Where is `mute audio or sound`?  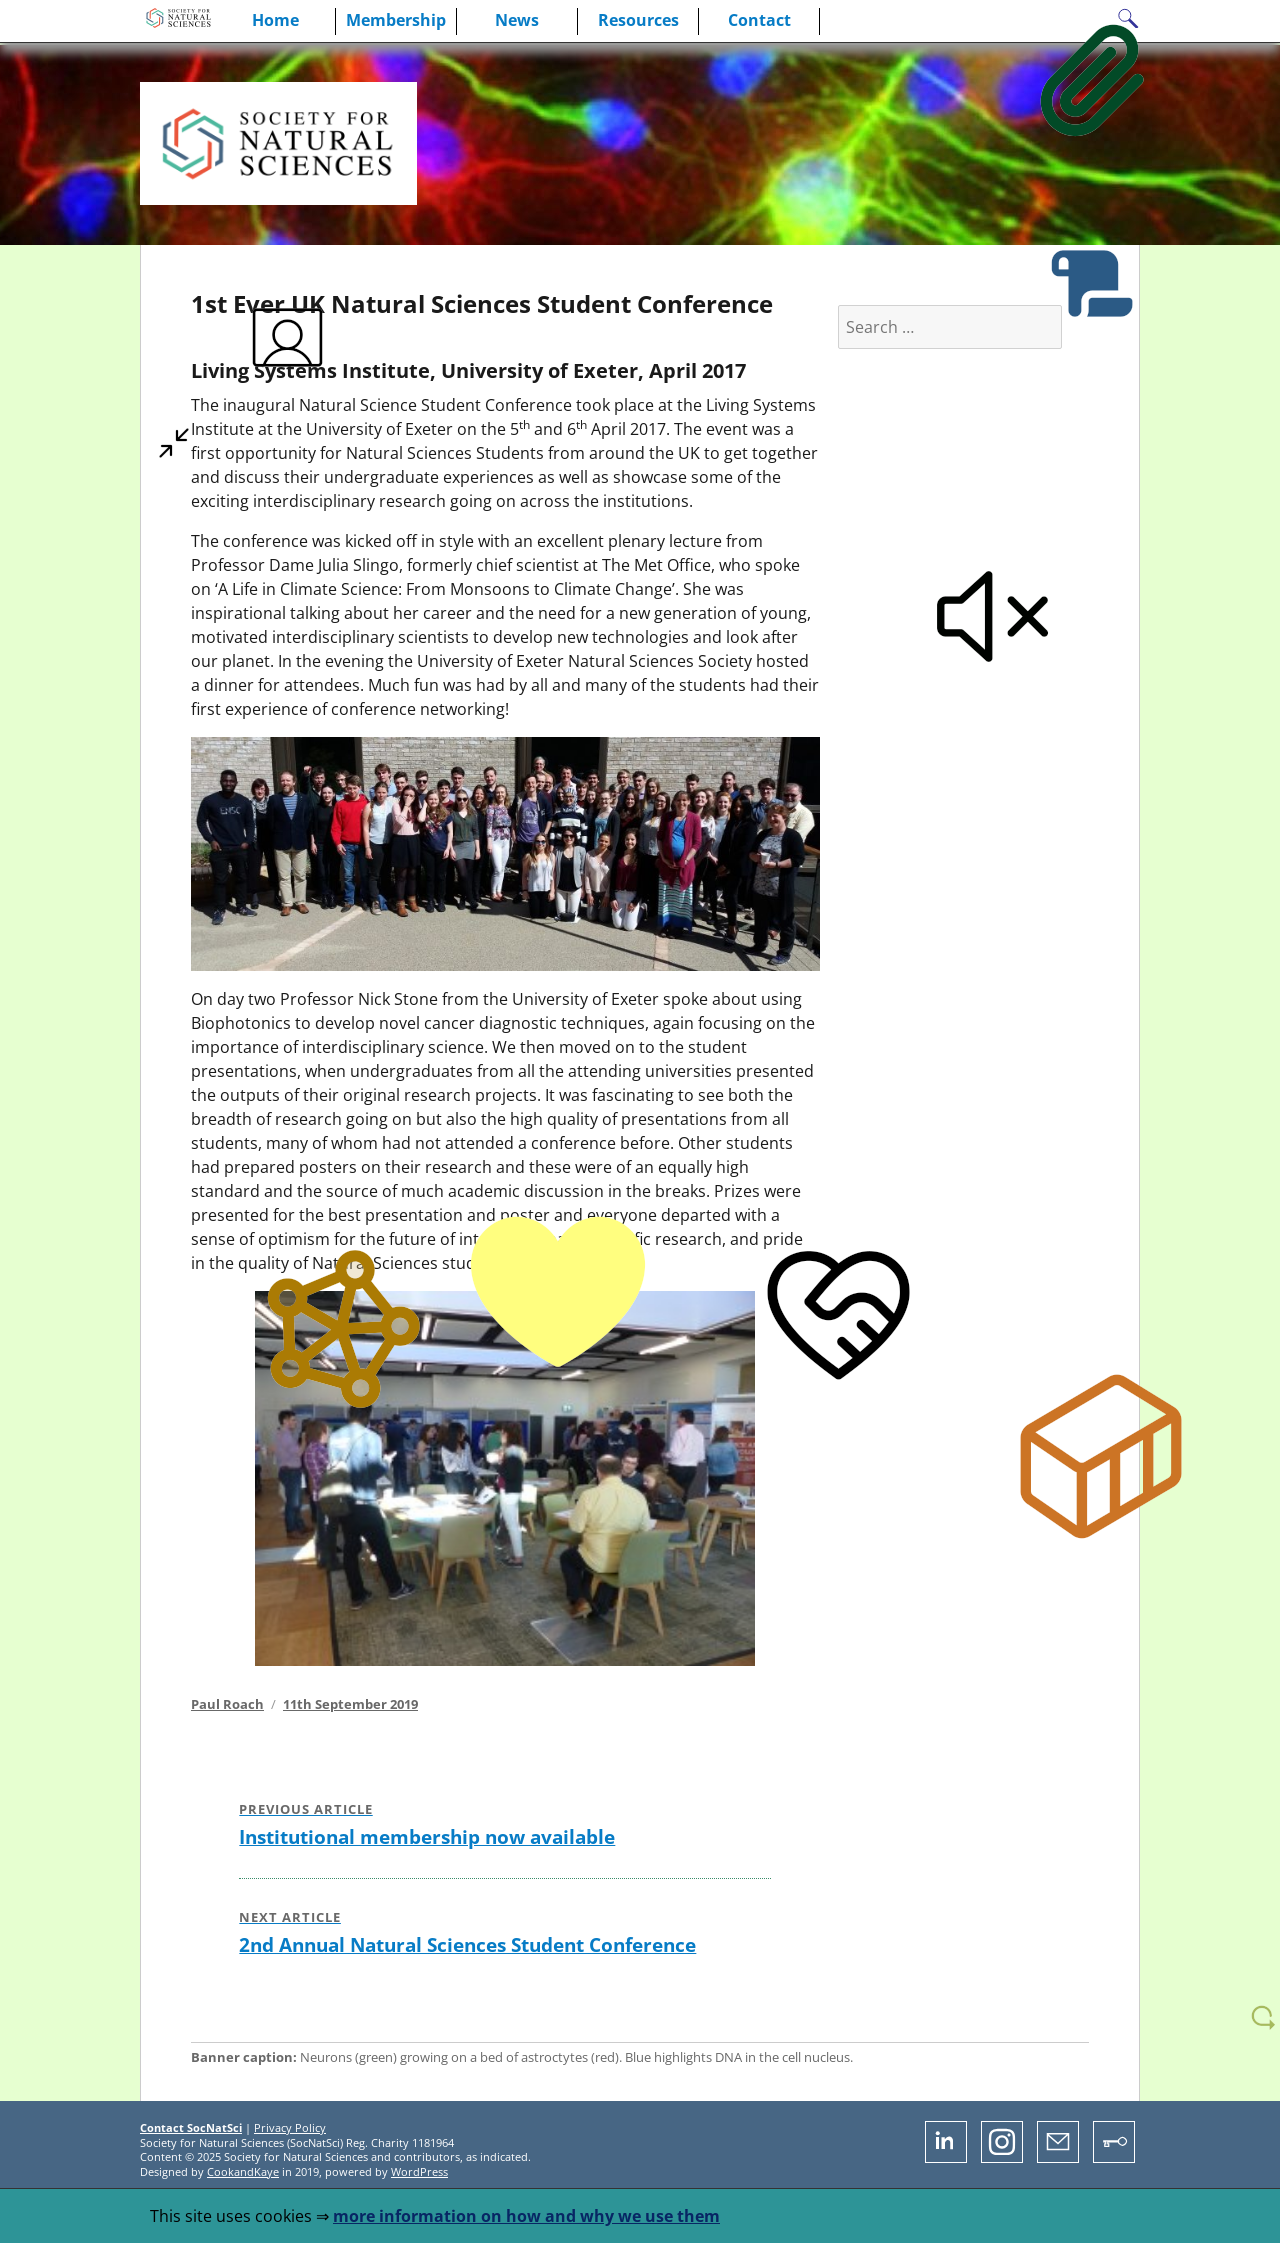 mute audio or sound is located at coordinates (992, 616).